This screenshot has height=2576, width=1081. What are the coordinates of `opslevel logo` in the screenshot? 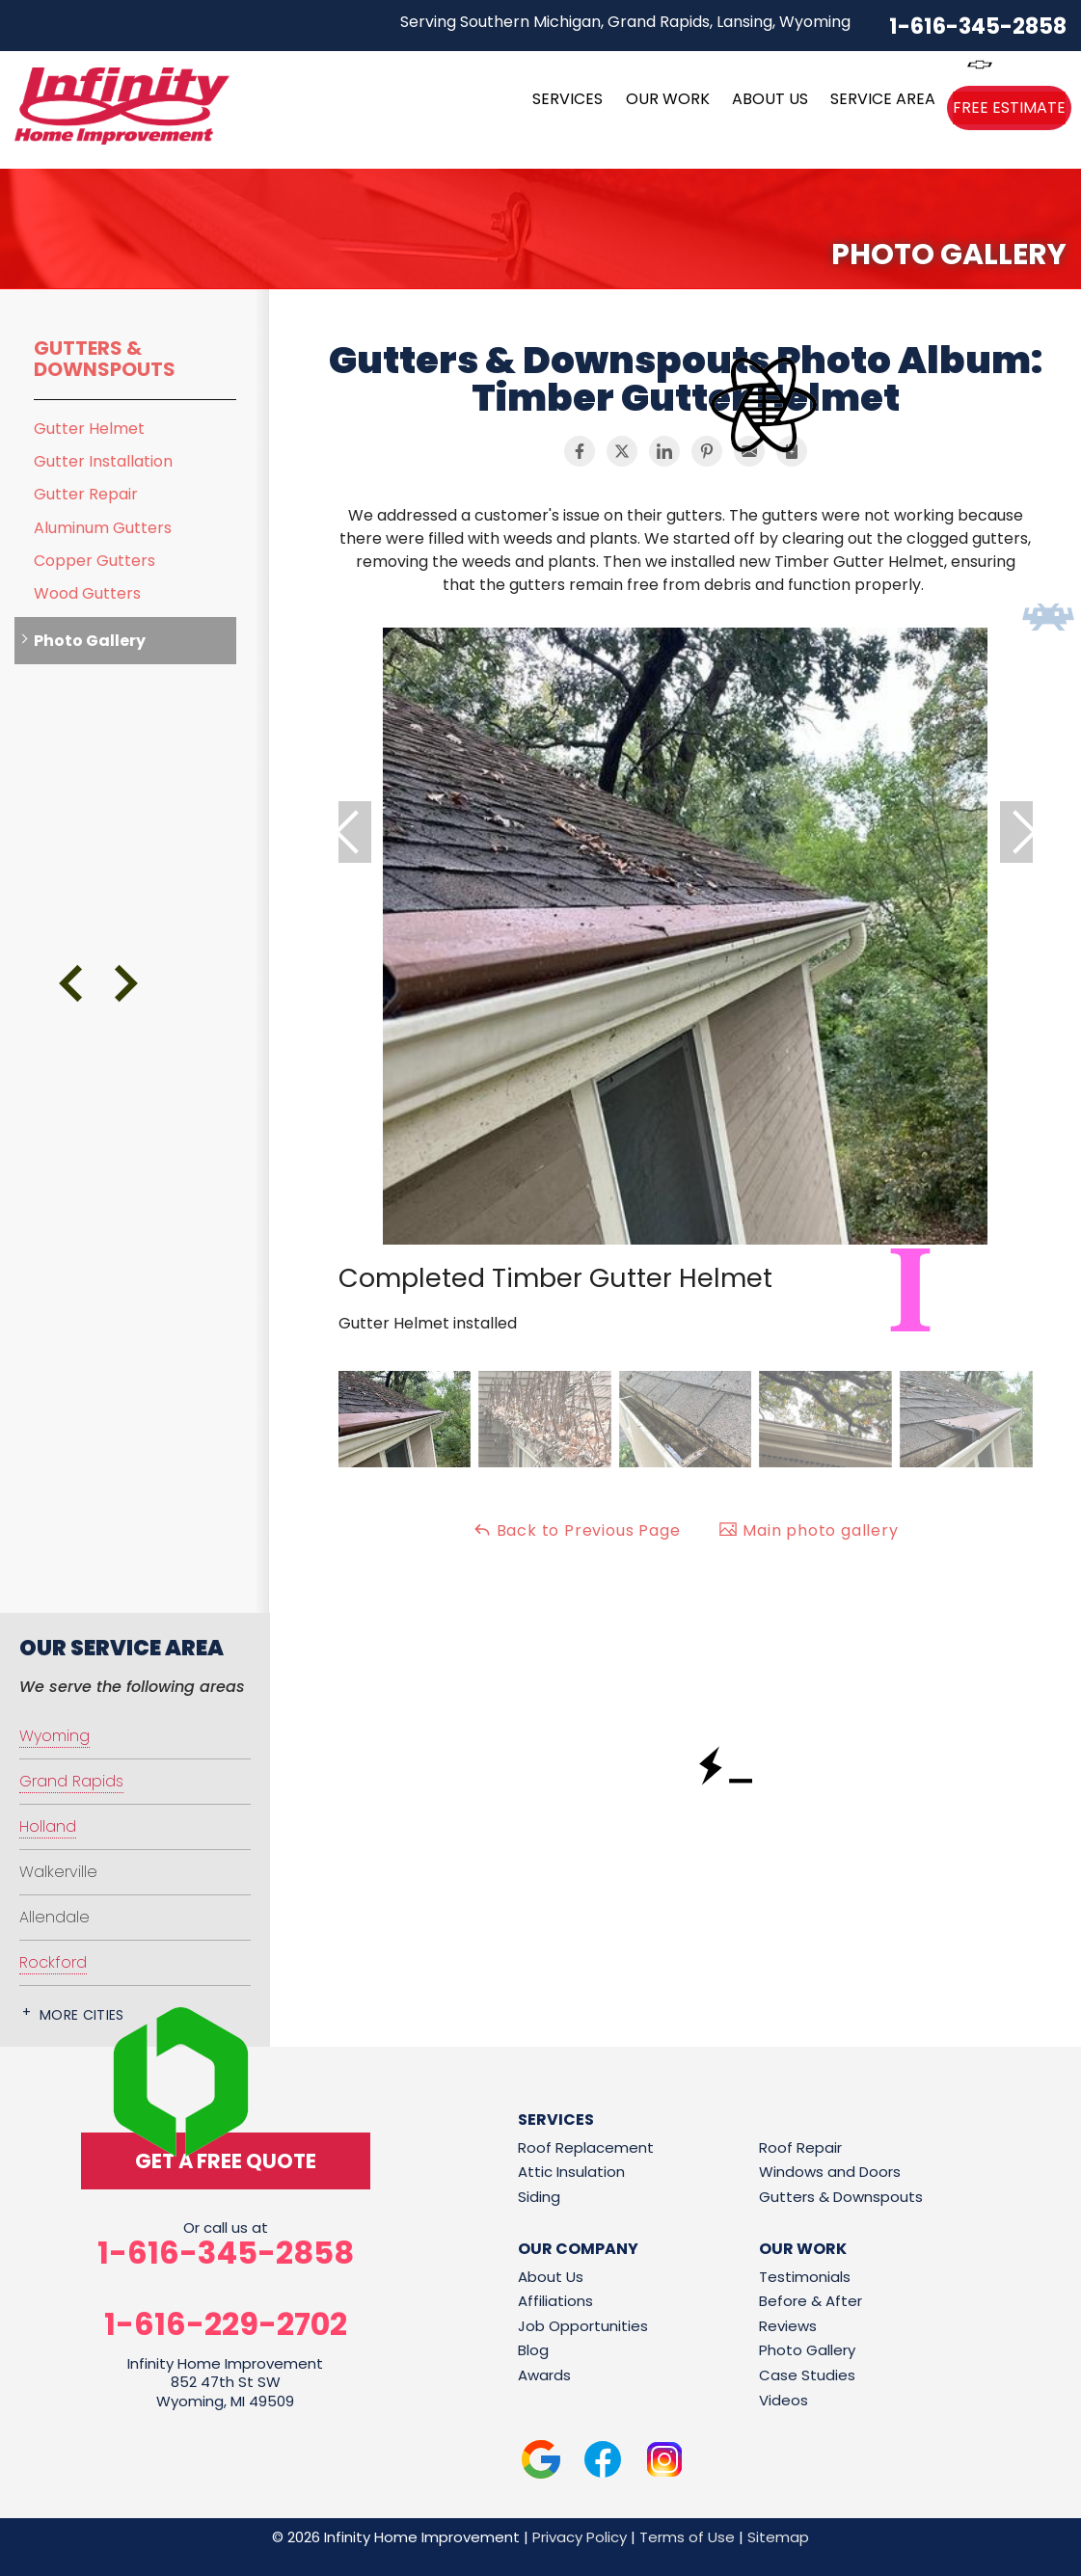 It's located at (180, 2081).